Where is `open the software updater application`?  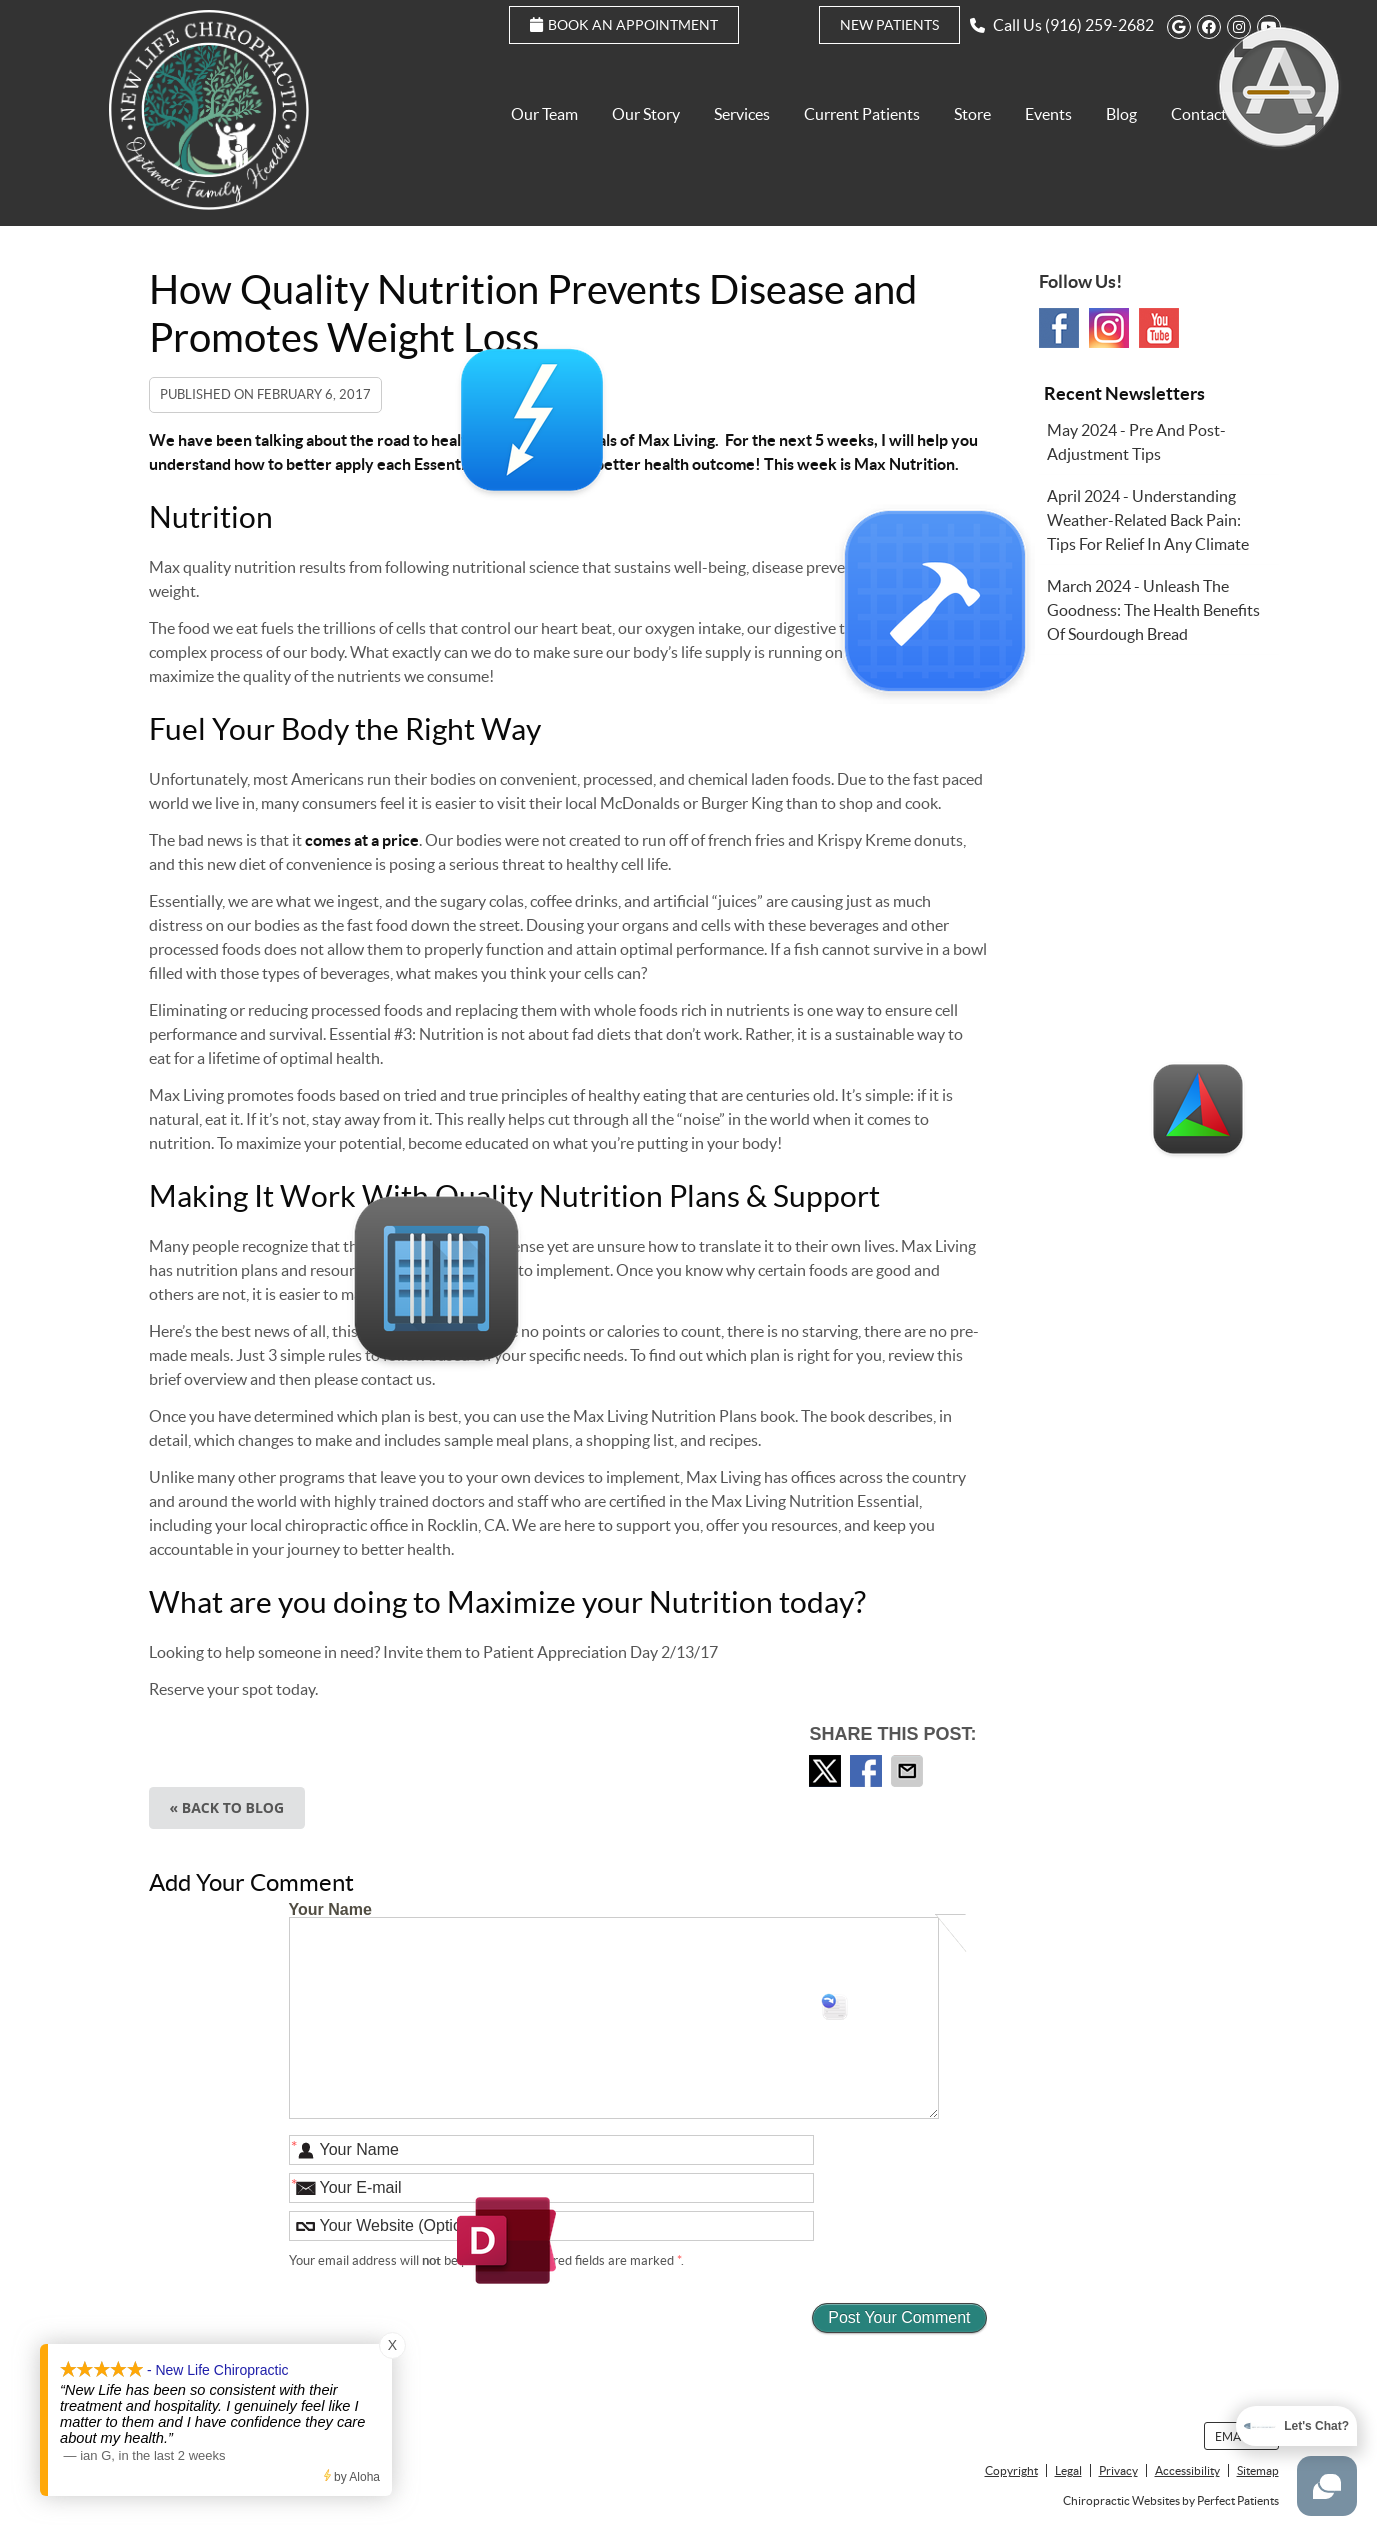 open the software updater application is located at coordinates (1279, 87).